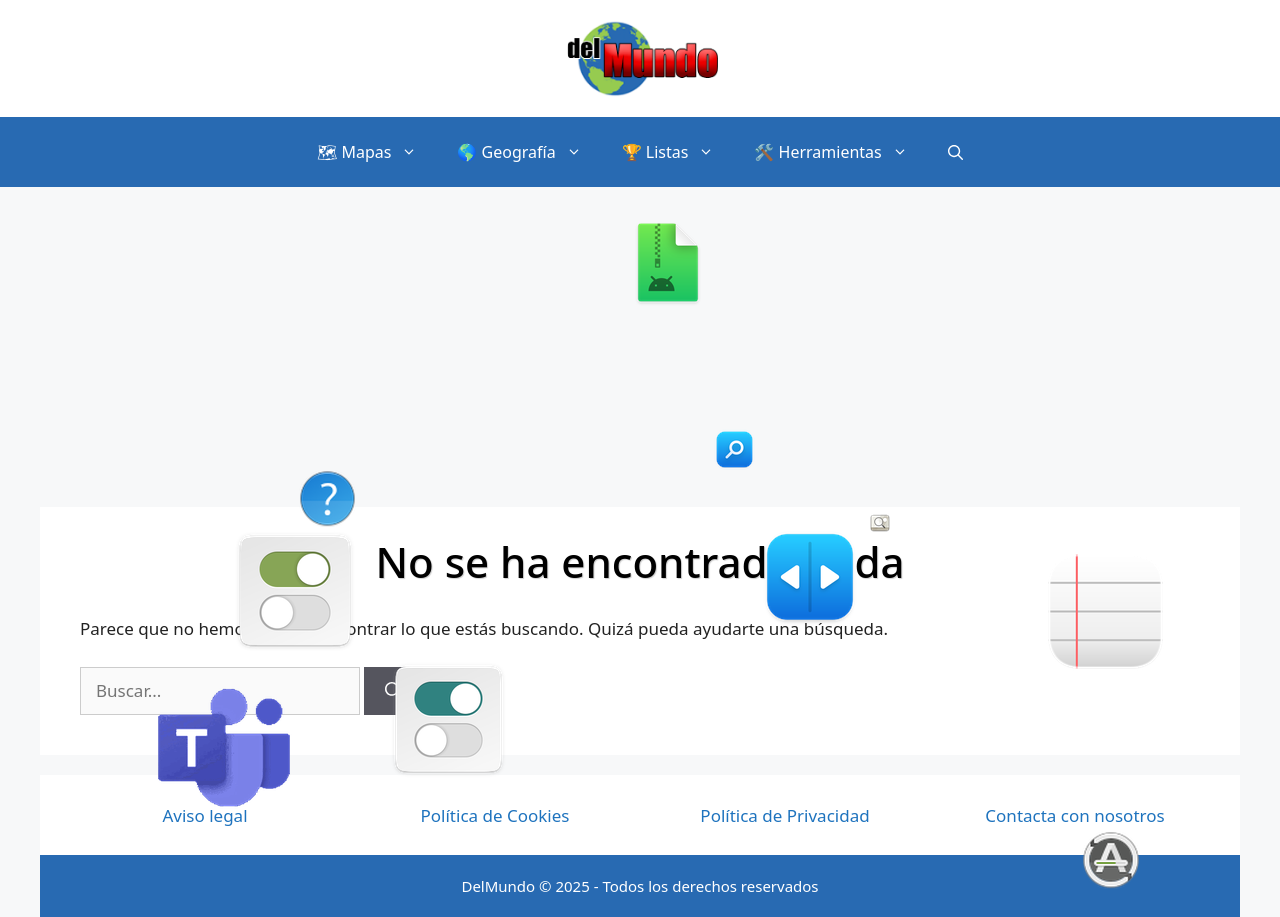 This screenshot has width=1280, height=917. What do you see at coordinates (668, 264) in the screenshot?
I see `an android application package file` at bounding box center [668, 264].